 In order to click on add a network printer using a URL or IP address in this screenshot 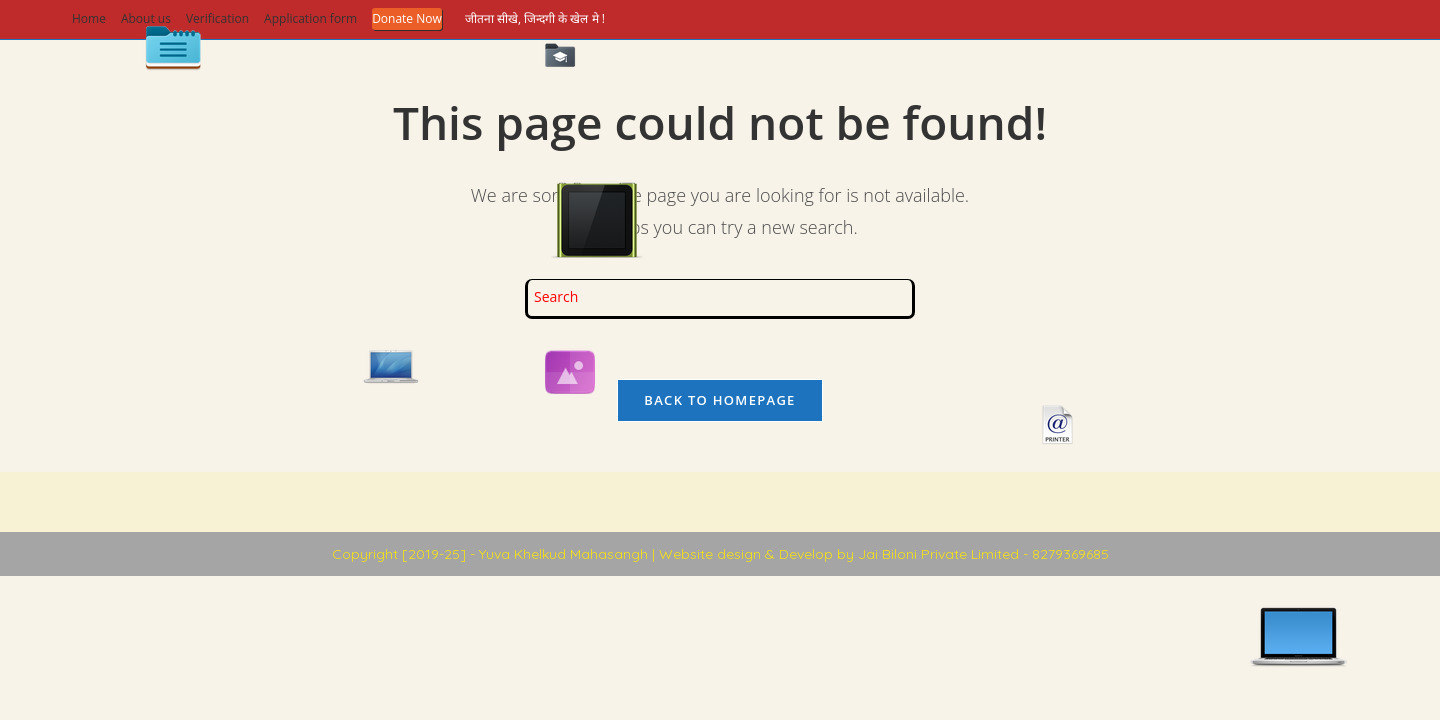, I will do `click(1057, 425)`.